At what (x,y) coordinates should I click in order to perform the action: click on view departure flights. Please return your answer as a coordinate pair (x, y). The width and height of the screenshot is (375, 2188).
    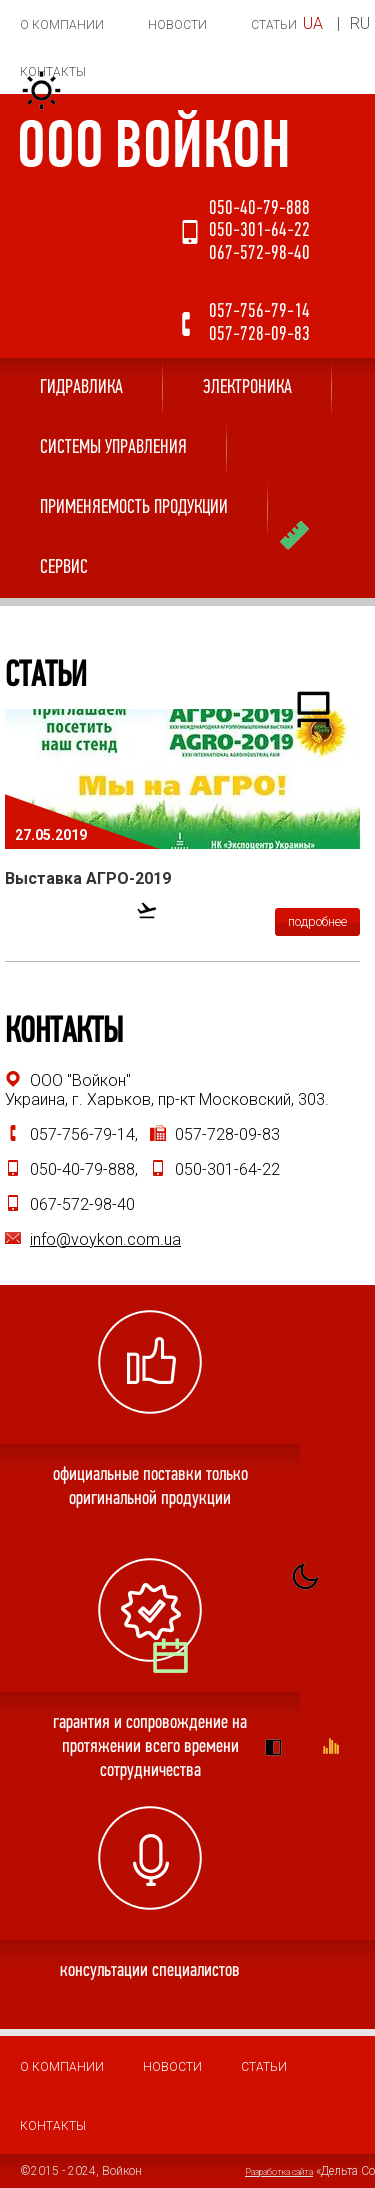
    Looking at the image, I should click on (147, 910).